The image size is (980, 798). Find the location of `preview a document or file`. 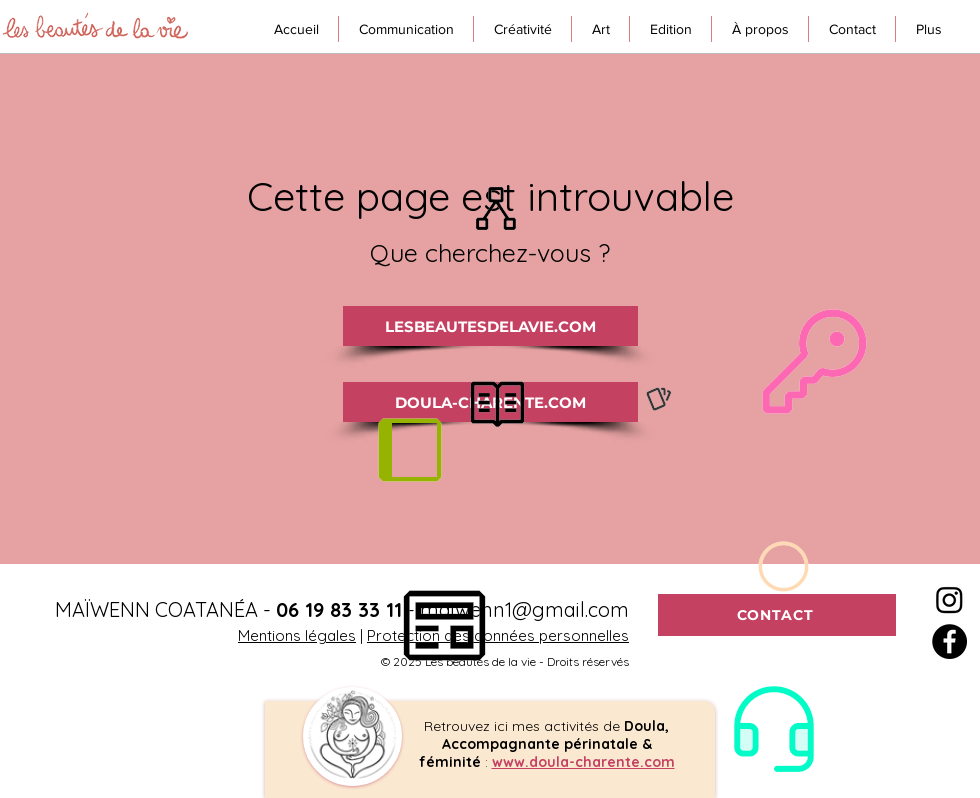

preview a document or file is located at coordinates (444, 625).